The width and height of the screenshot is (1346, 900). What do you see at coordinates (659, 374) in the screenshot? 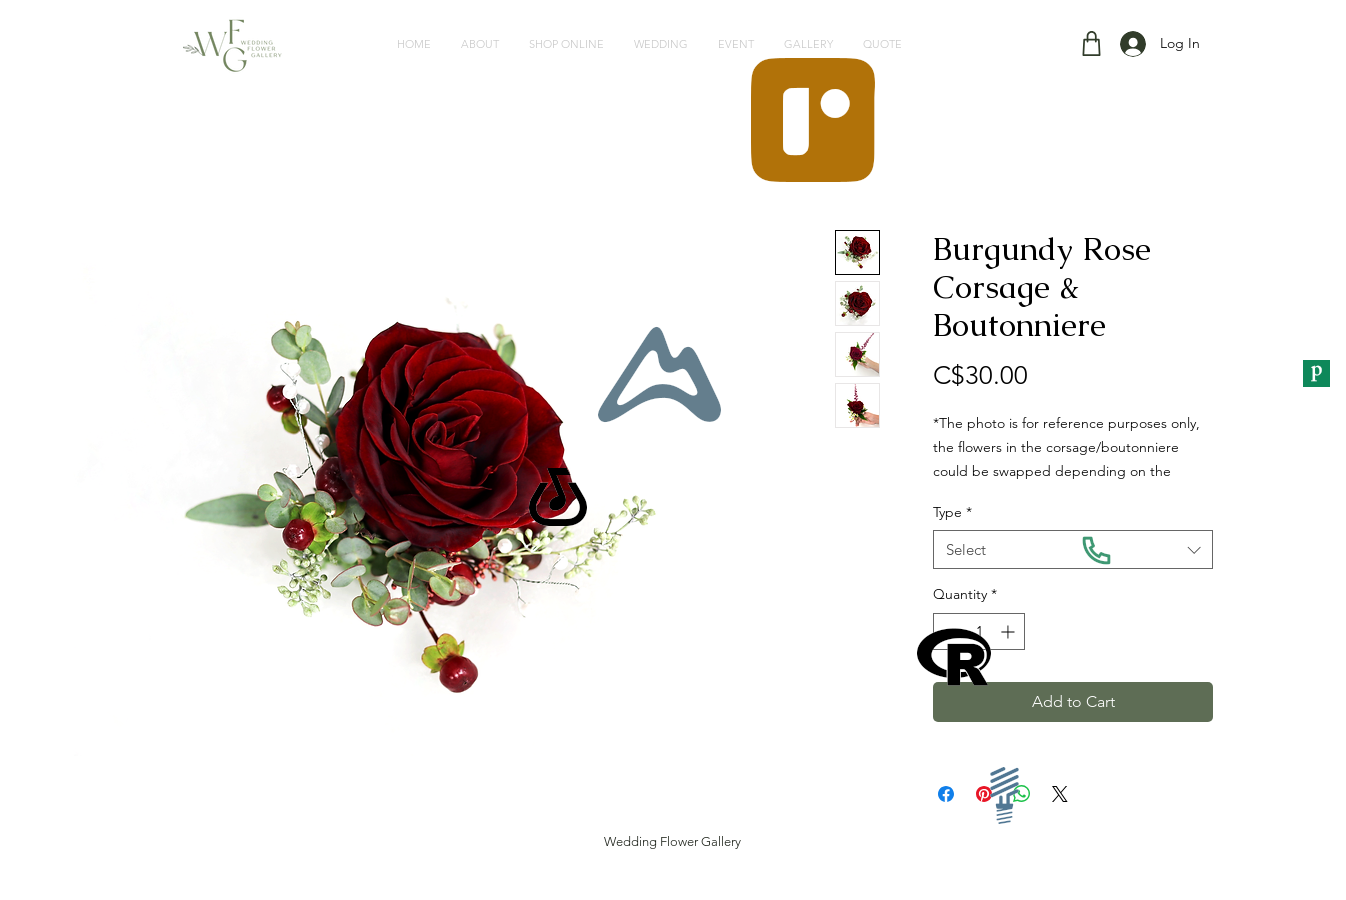
I see `open the AllTrails app` at bounding box center [659, 374].